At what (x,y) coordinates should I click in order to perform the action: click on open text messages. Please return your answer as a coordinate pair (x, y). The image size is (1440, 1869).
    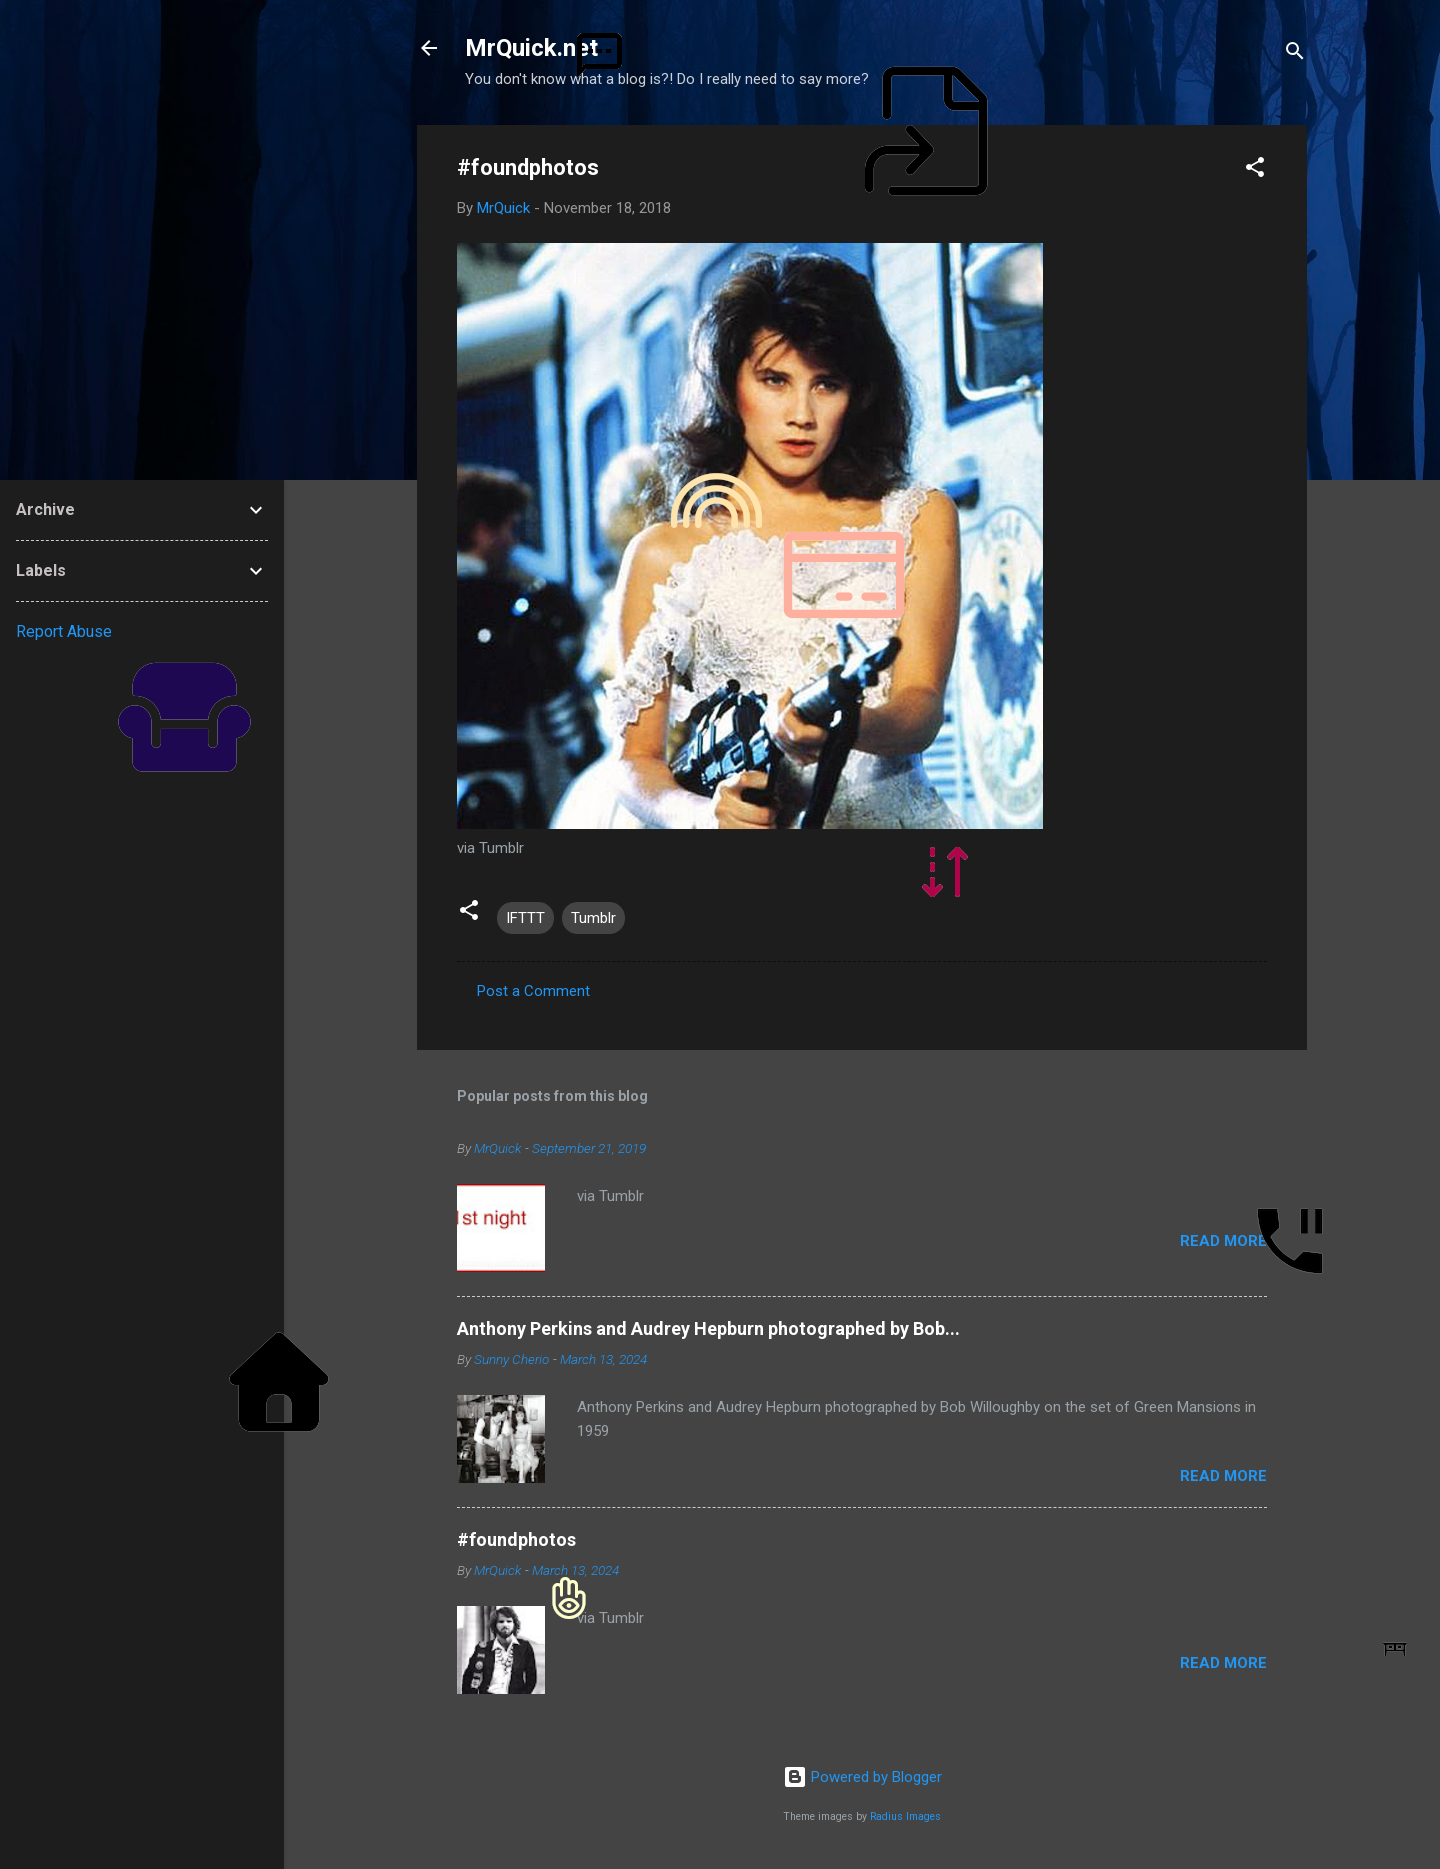
    Looking at the image, I should click on (599, 55).